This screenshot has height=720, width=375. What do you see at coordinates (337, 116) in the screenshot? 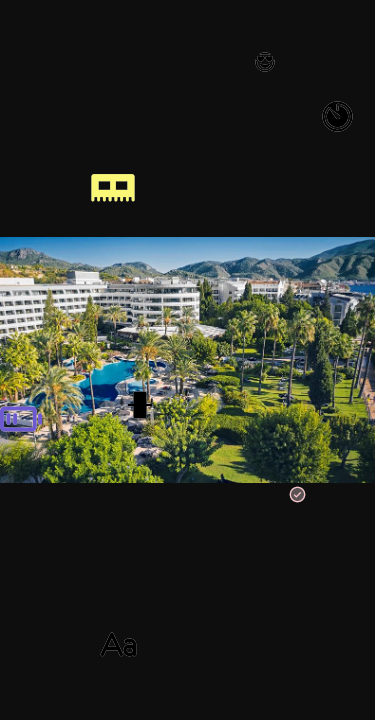
I see `set or start a timer` at bounding box center [337, 116].